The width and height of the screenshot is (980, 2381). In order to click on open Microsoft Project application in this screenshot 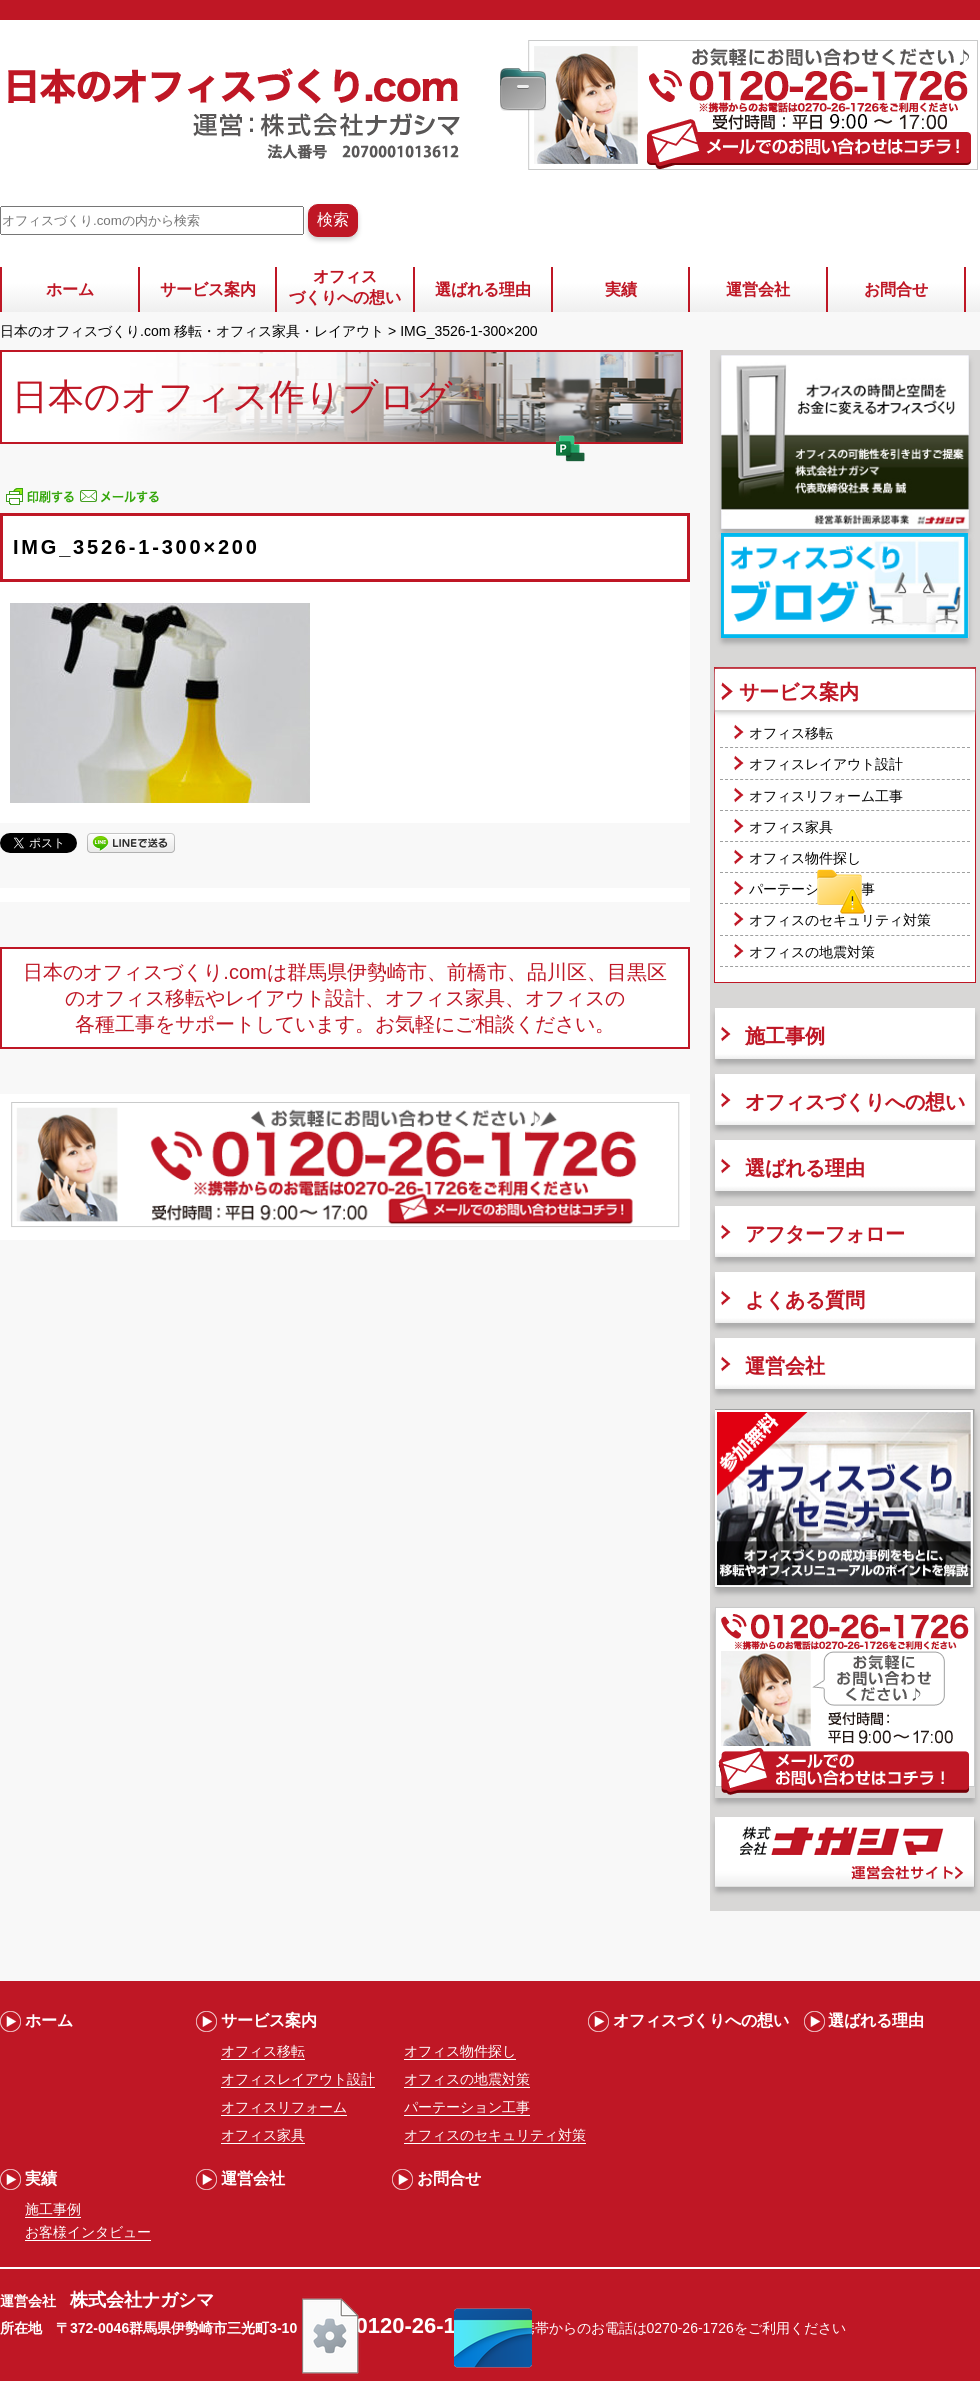, I will do `click(570, 448)`.